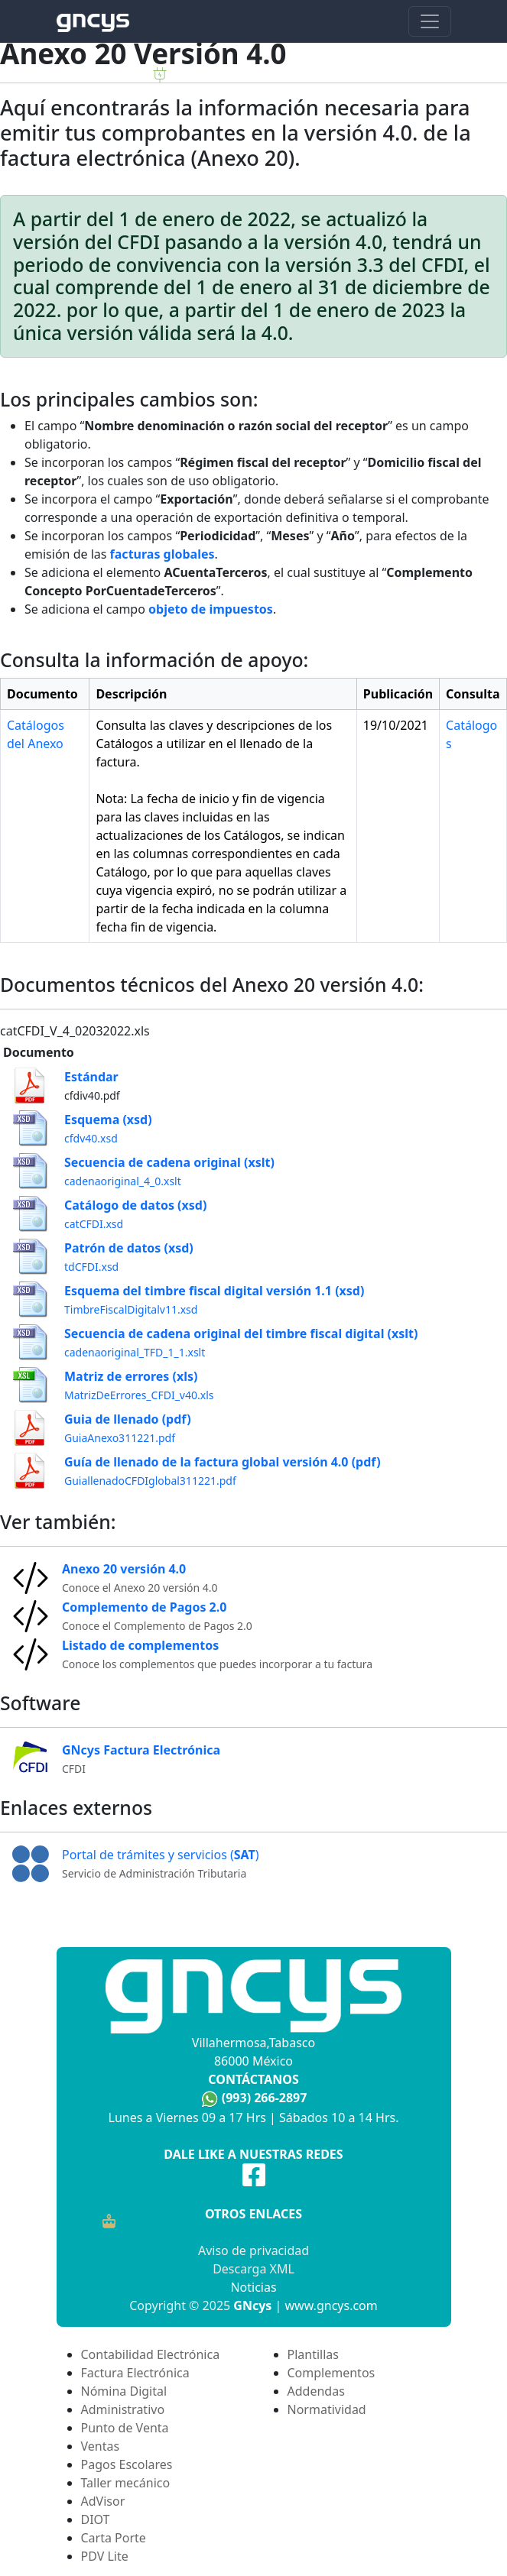  I want to click on view birthday or celebration reminders, so click(109, 2221).